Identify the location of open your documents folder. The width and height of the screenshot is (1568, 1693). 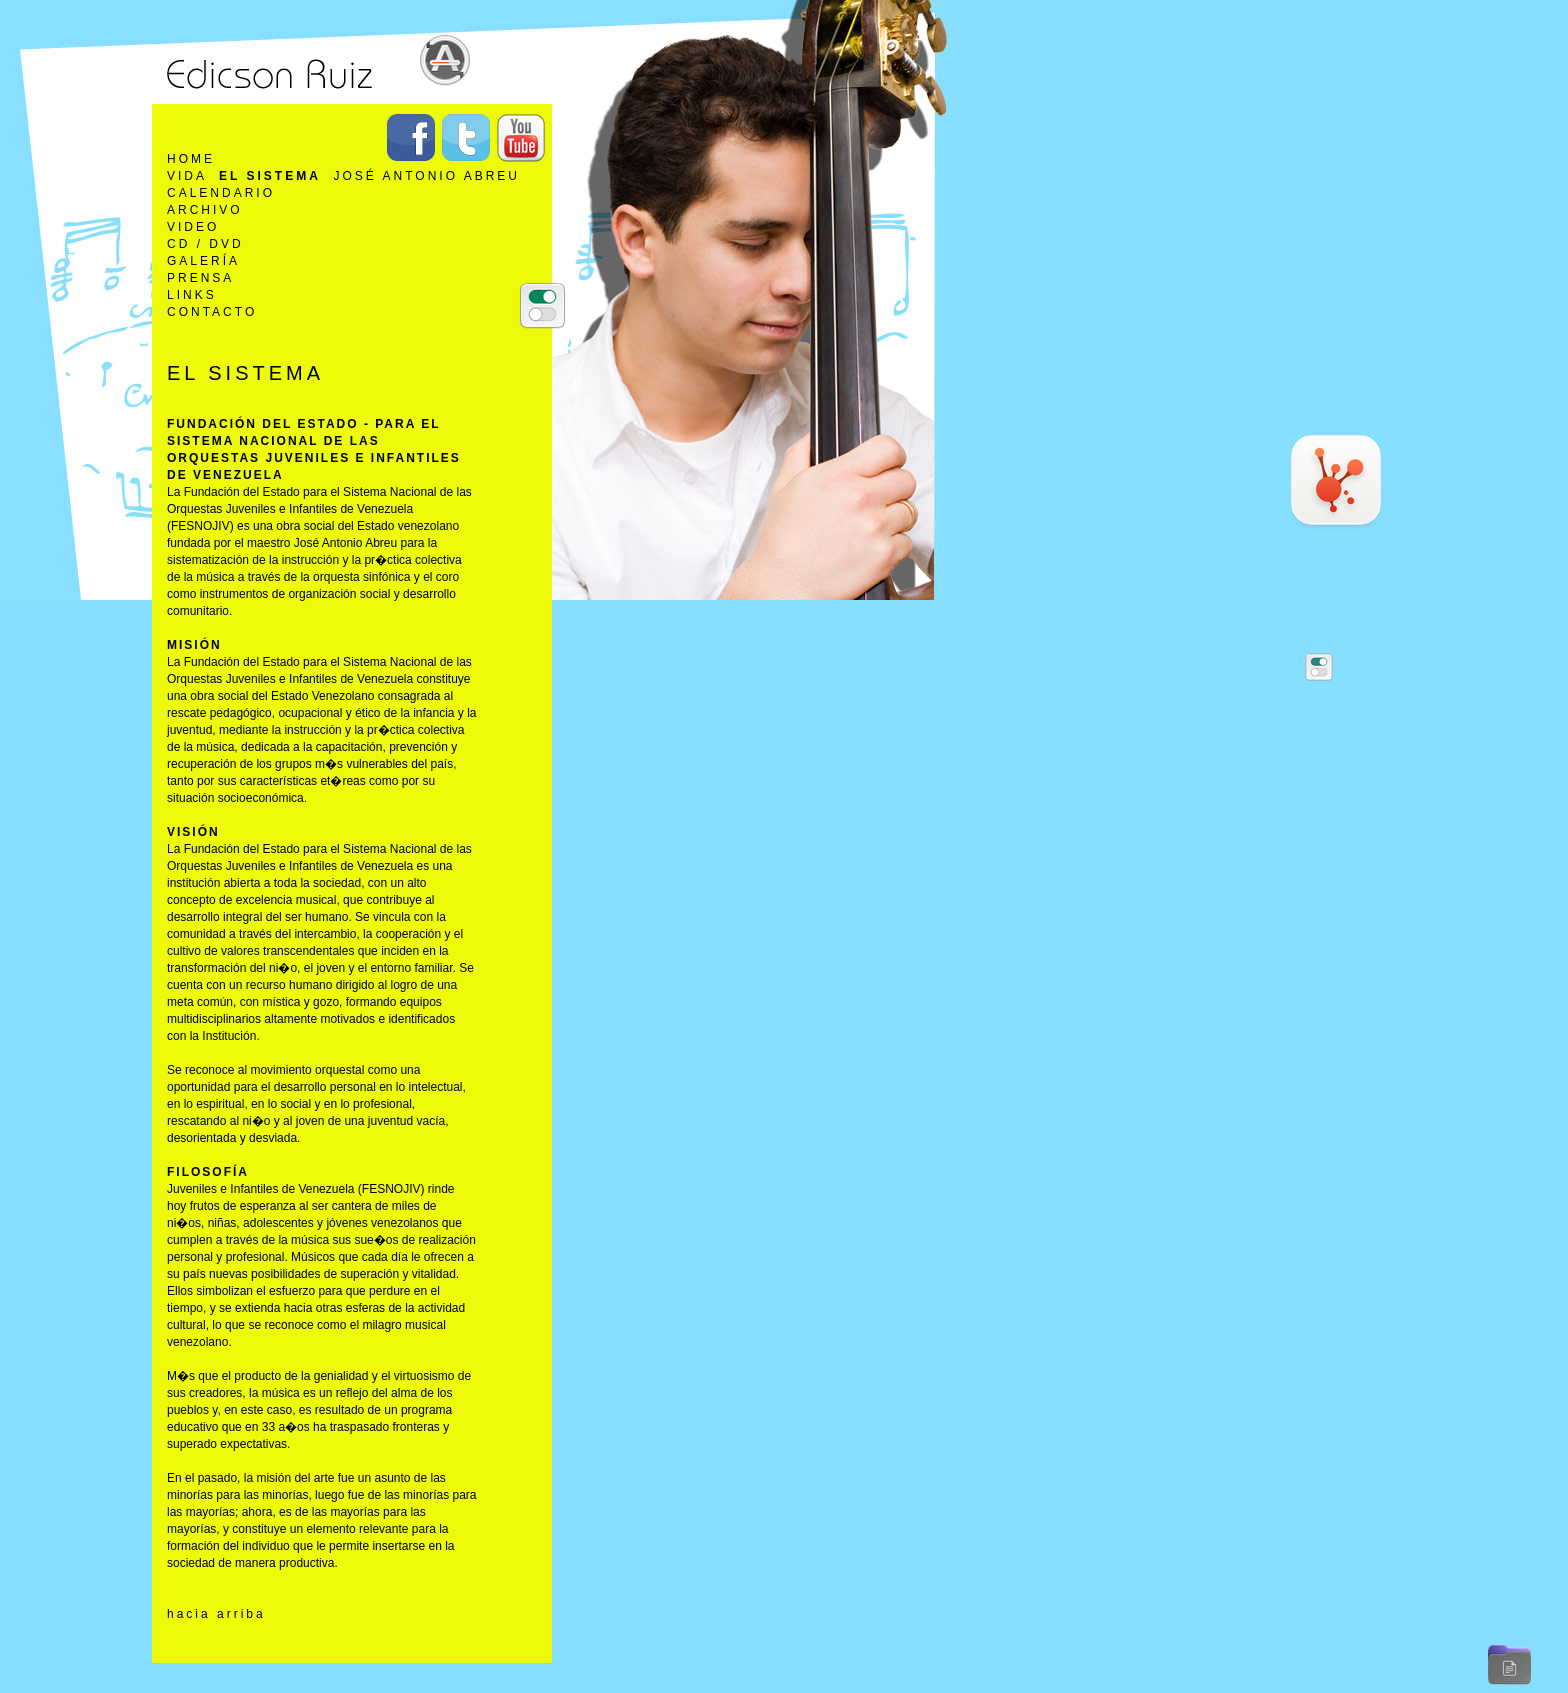
(1509, 1664).